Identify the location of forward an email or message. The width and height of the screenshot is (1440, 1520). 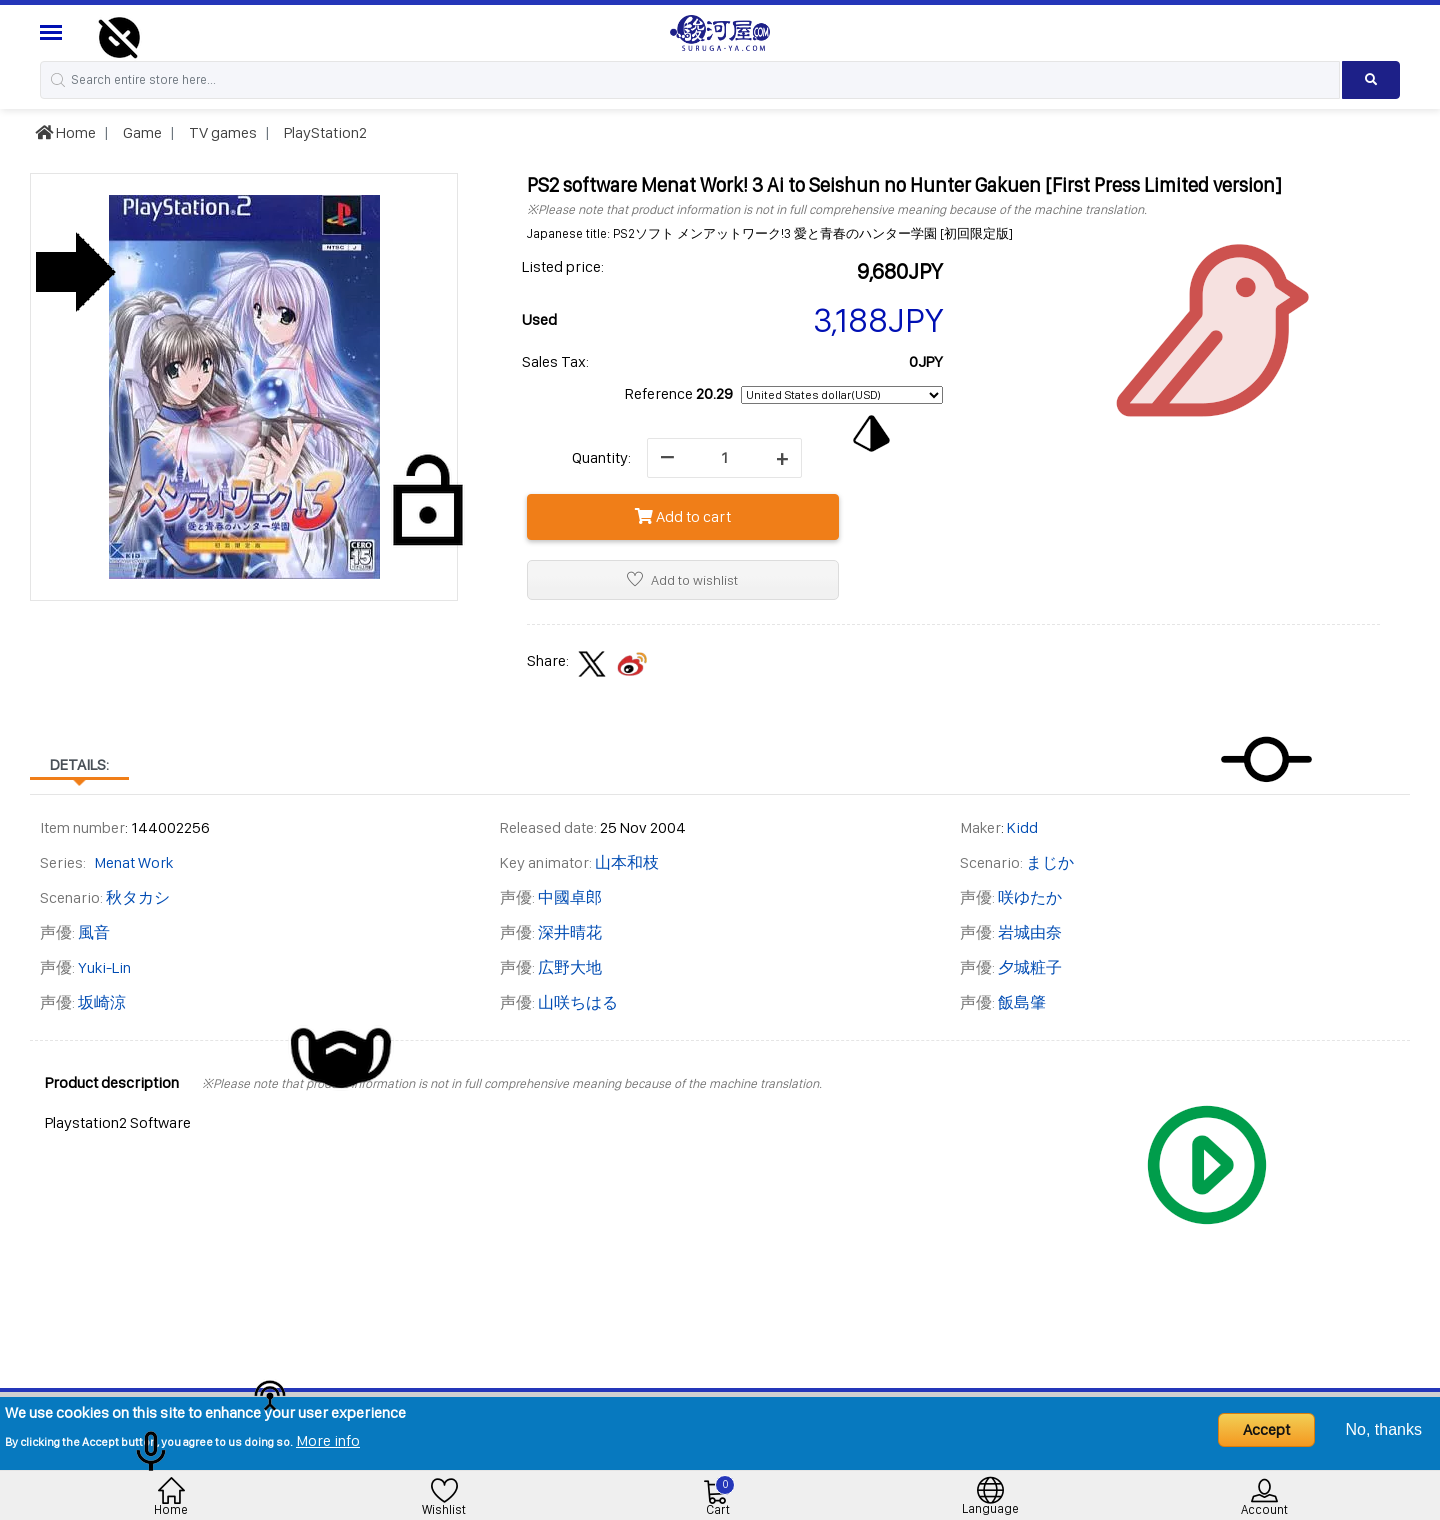
(76, 272).